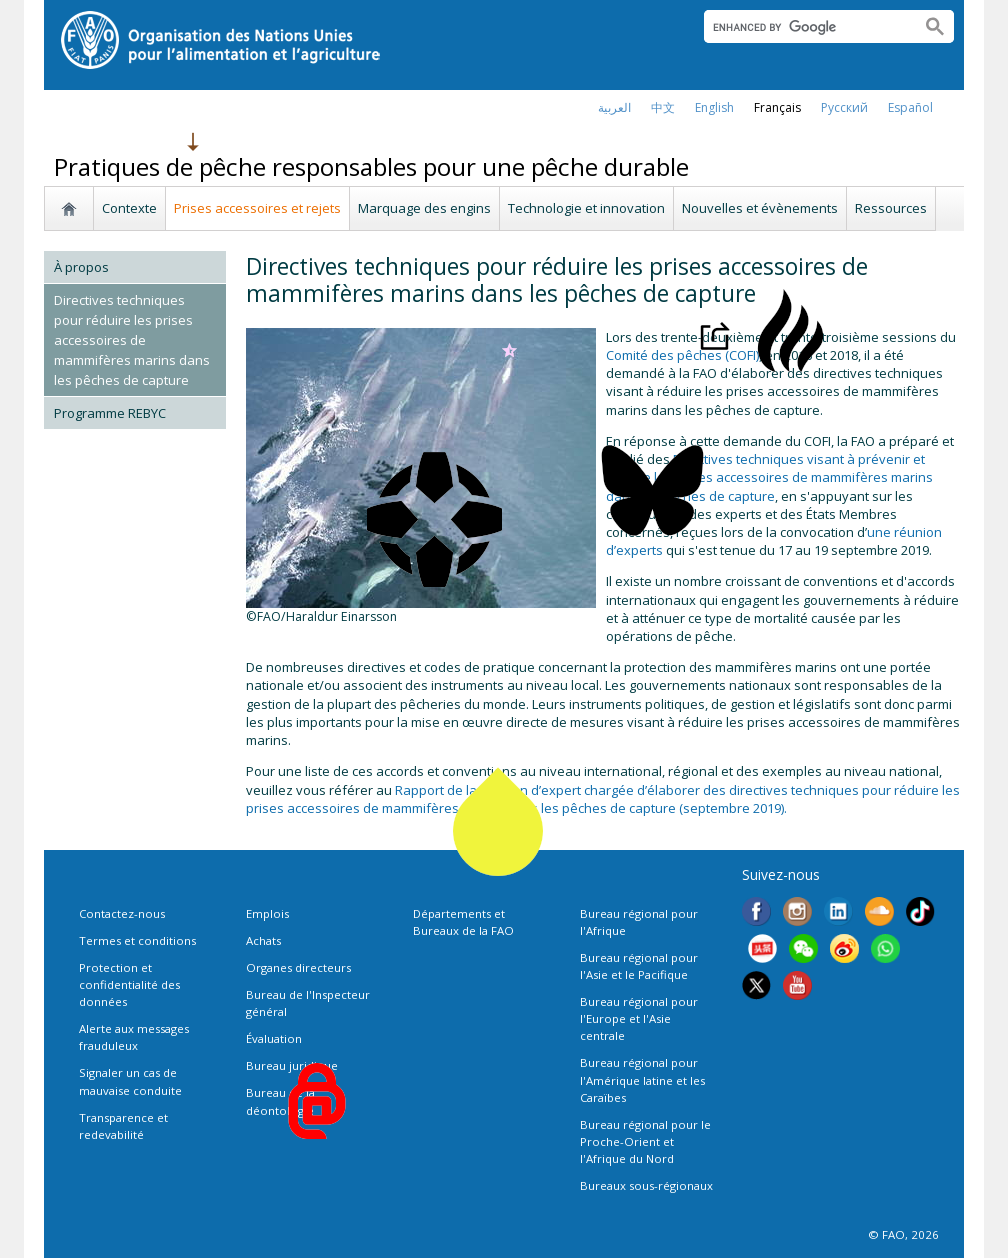 Image resolution: width=1008 pixels, height=1258 pixels. What do you see at coordinates (509, 350) in the screenshot?
I see `indicates a partial rating or half-star score` at bounding box center [509, 350].